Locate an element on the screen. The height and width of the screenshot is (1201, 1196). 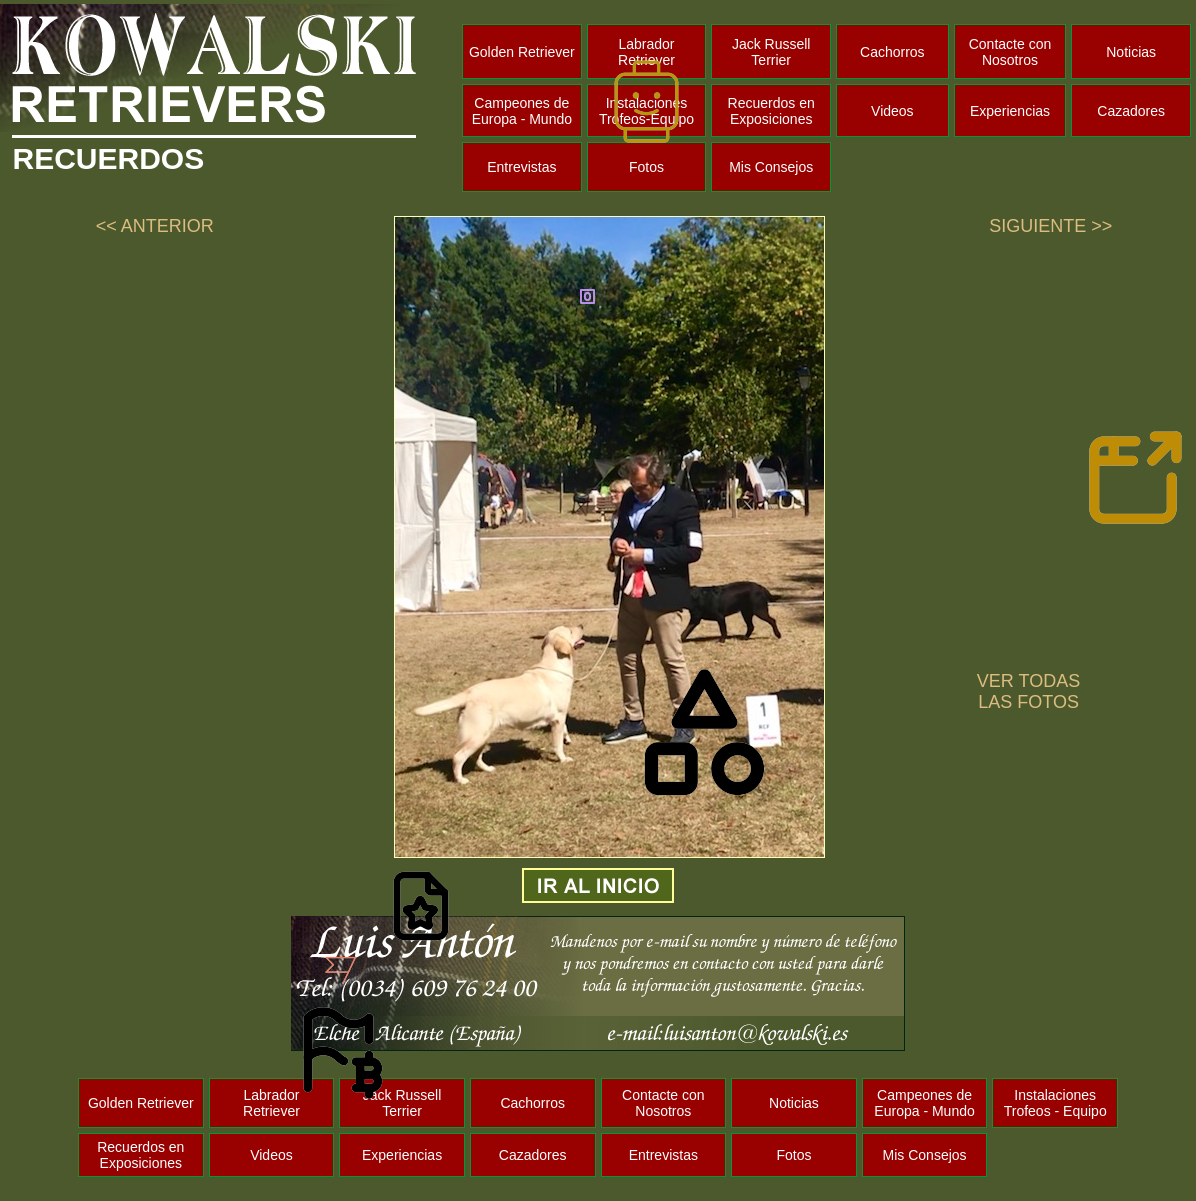
access shape tools or drawing options is located at coordinates (704, 735).